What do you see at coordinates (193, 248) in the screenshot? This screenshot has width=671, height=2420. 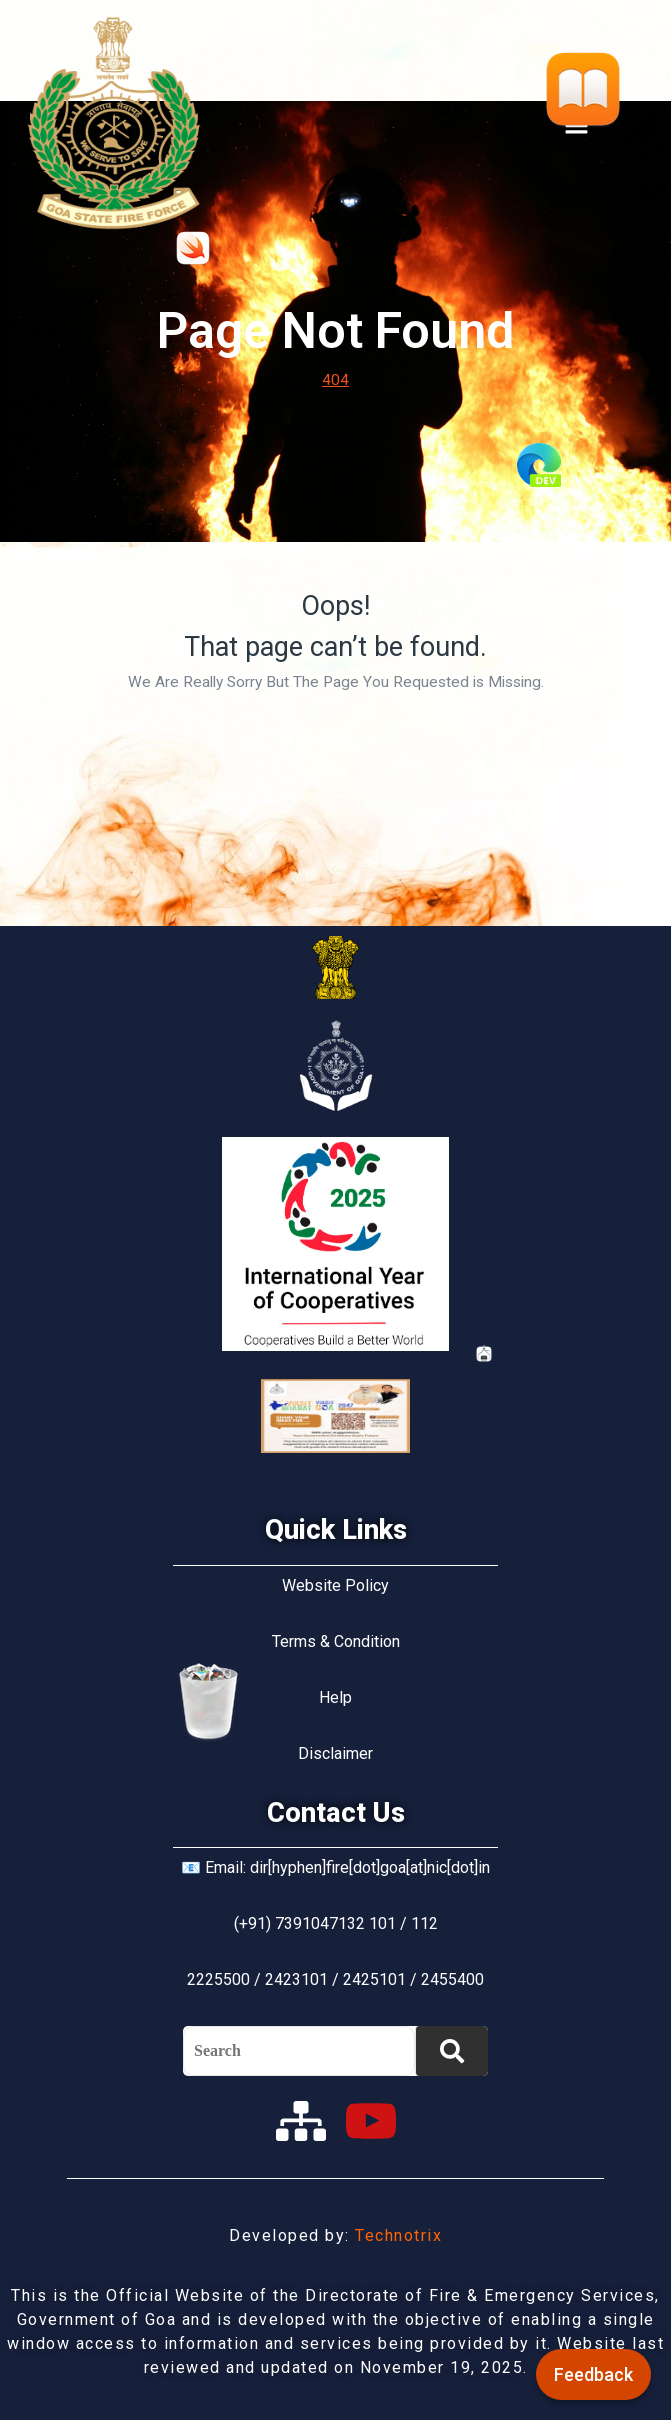 I see `open Swift Playgrounds app` at bounding box center [193, 248].